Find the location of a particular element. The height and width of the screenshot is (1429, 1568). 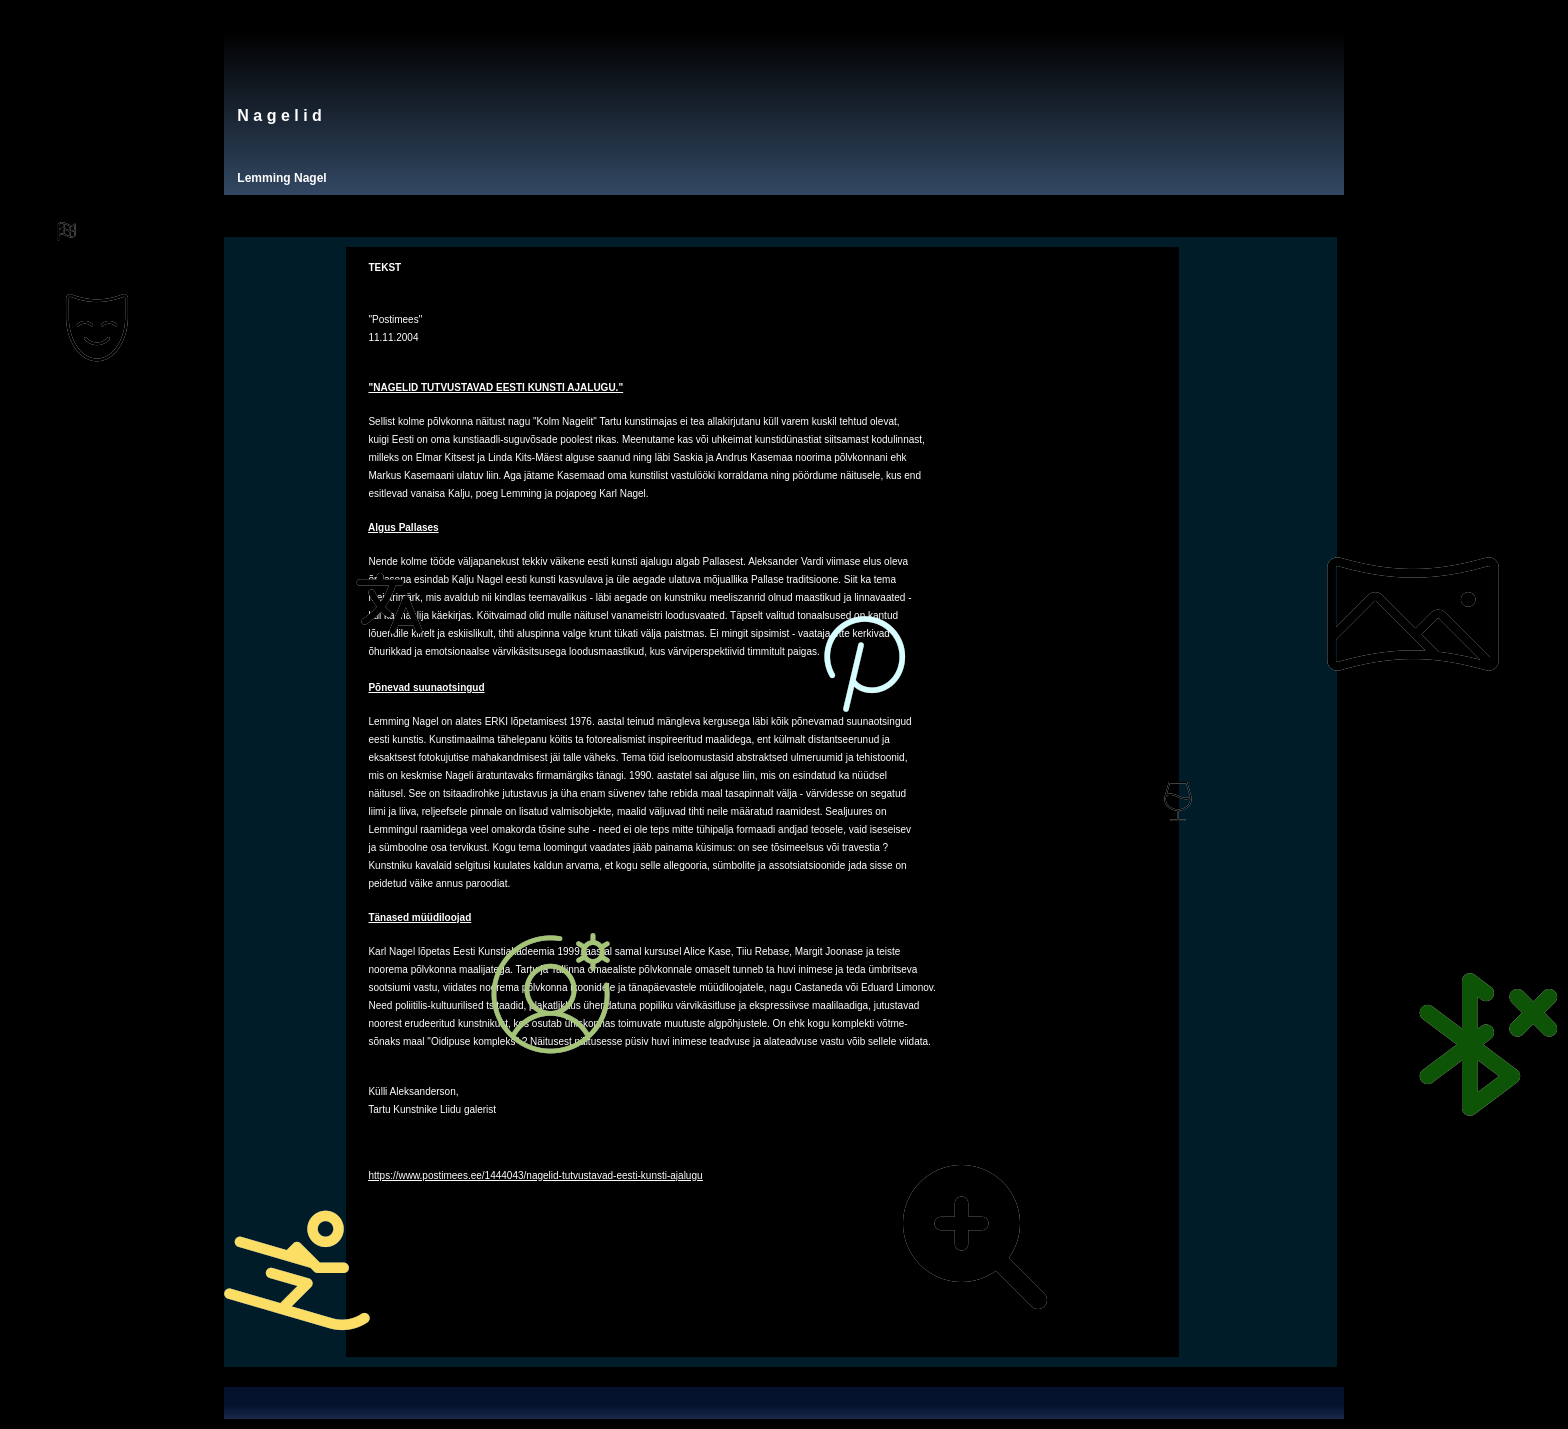

browse wine selection is located at coordinates (1178, 800).